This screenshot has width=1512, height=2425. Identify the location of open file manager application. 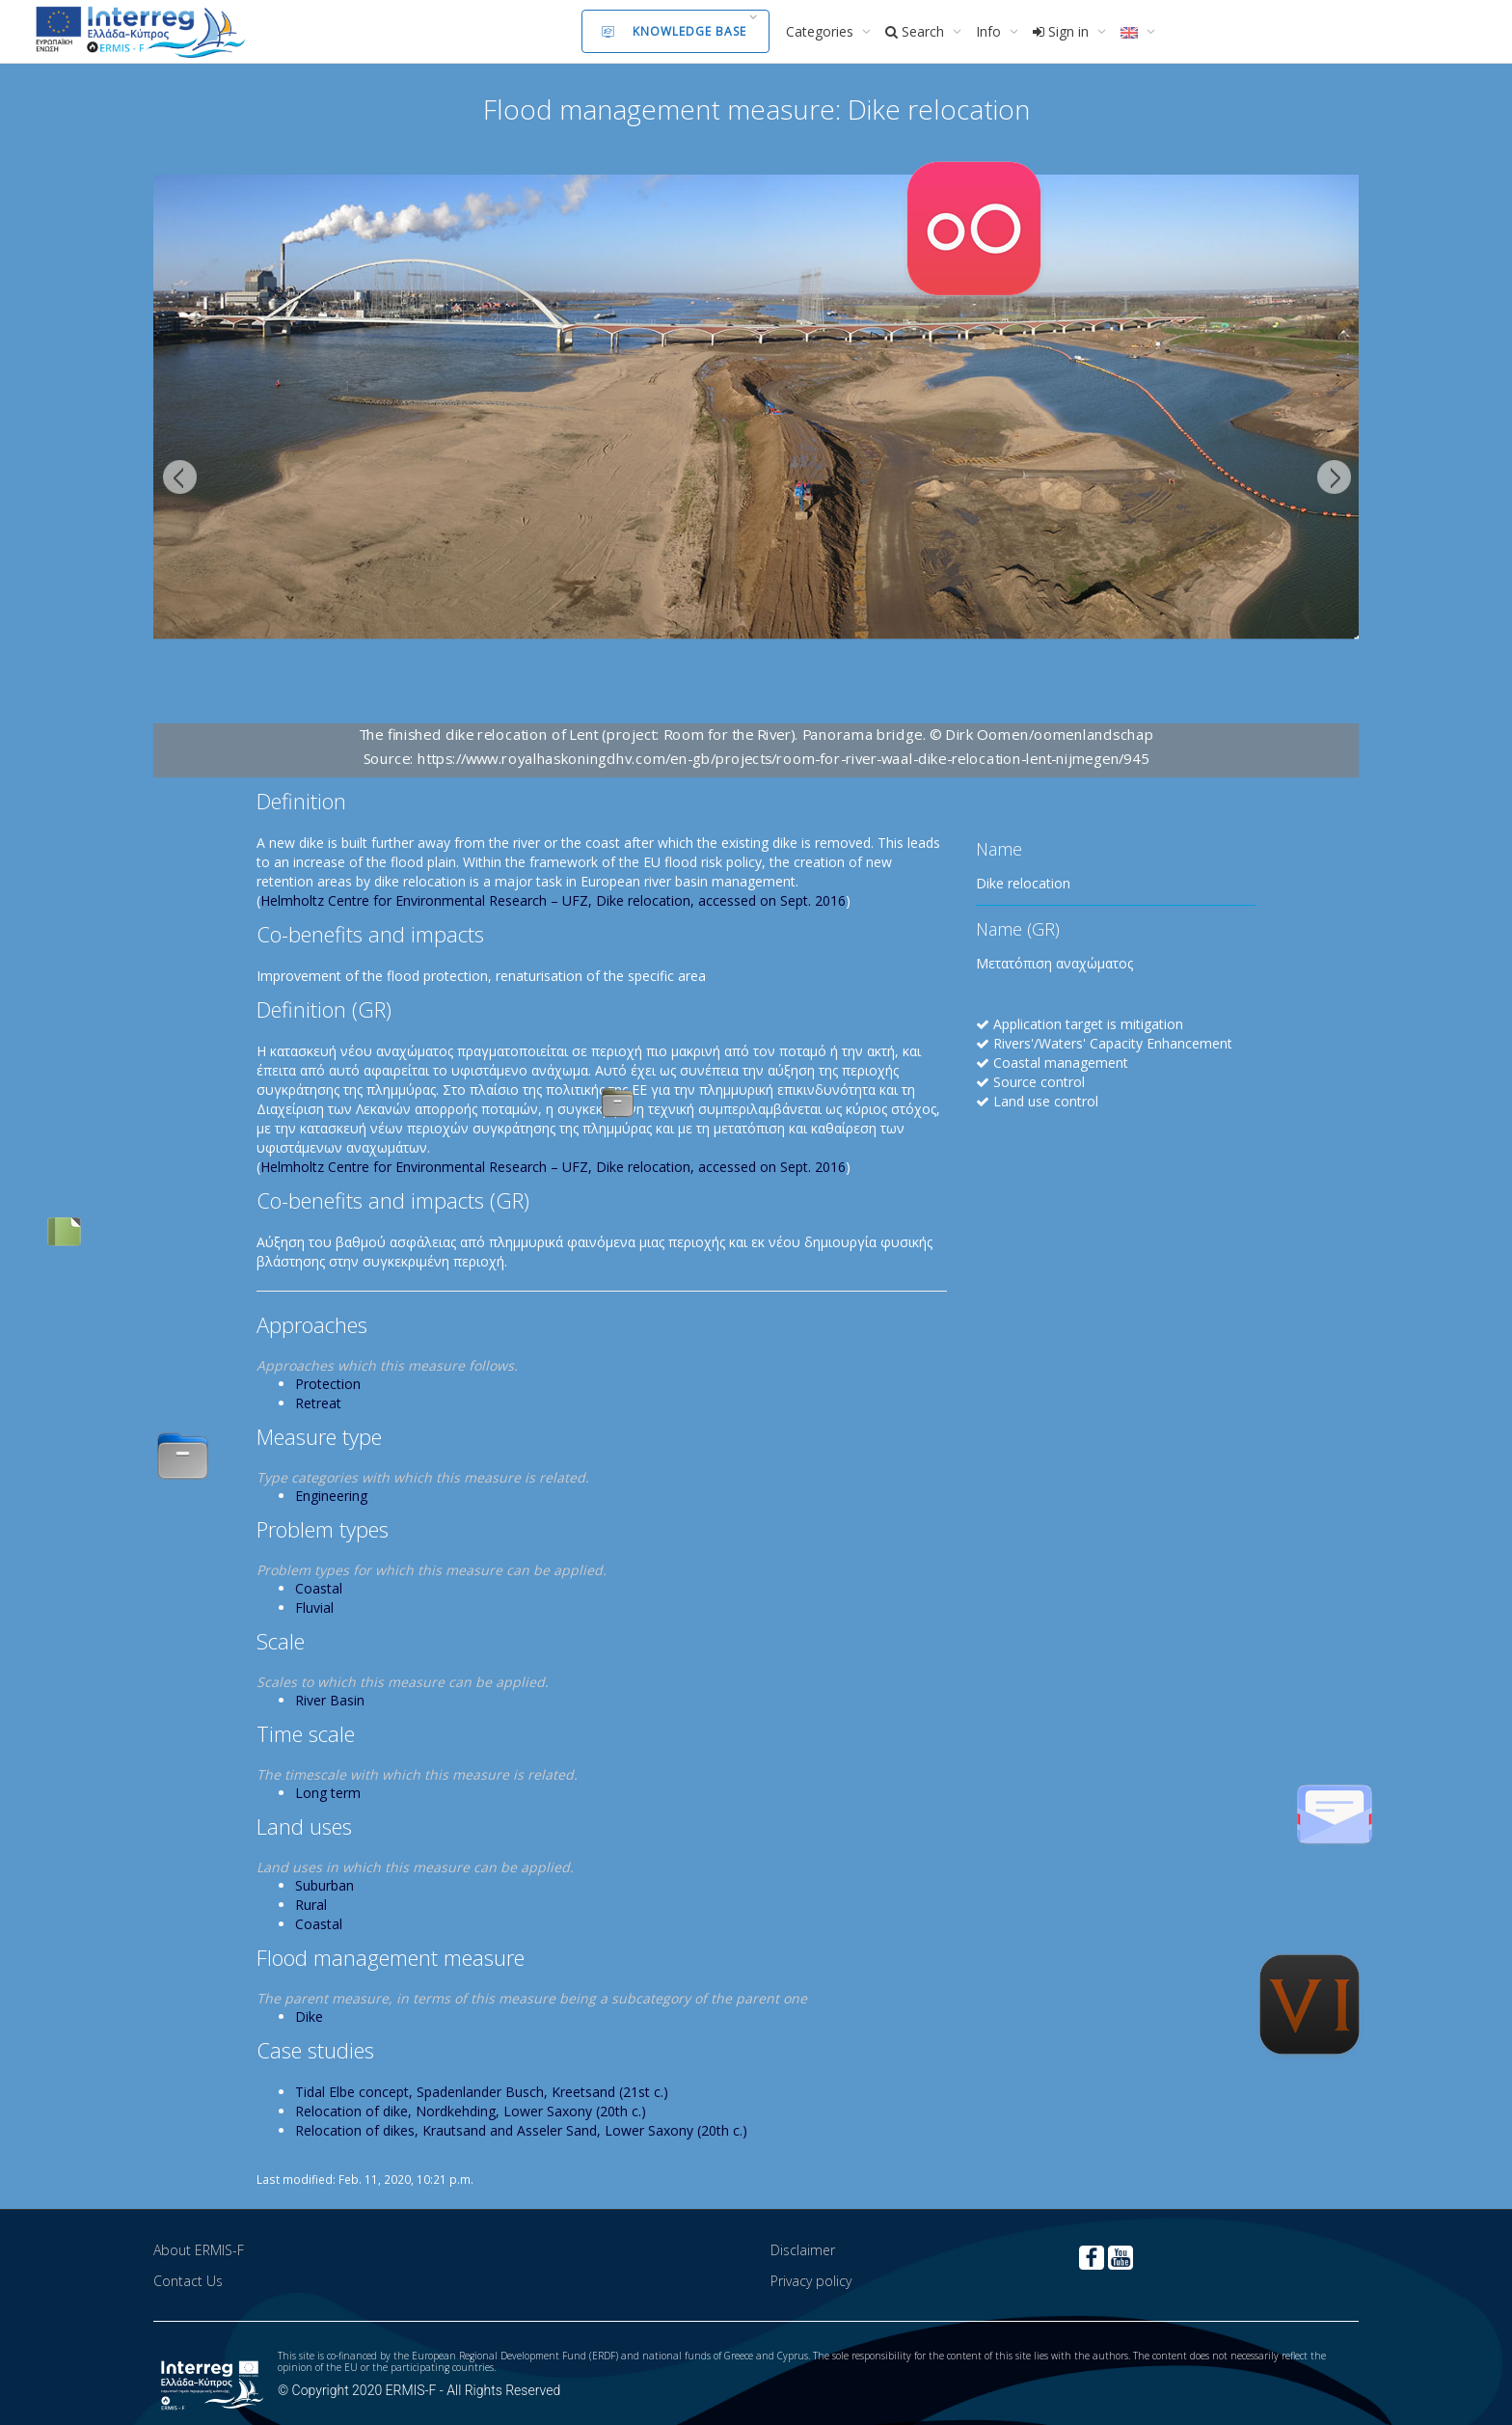
(617, 1102).